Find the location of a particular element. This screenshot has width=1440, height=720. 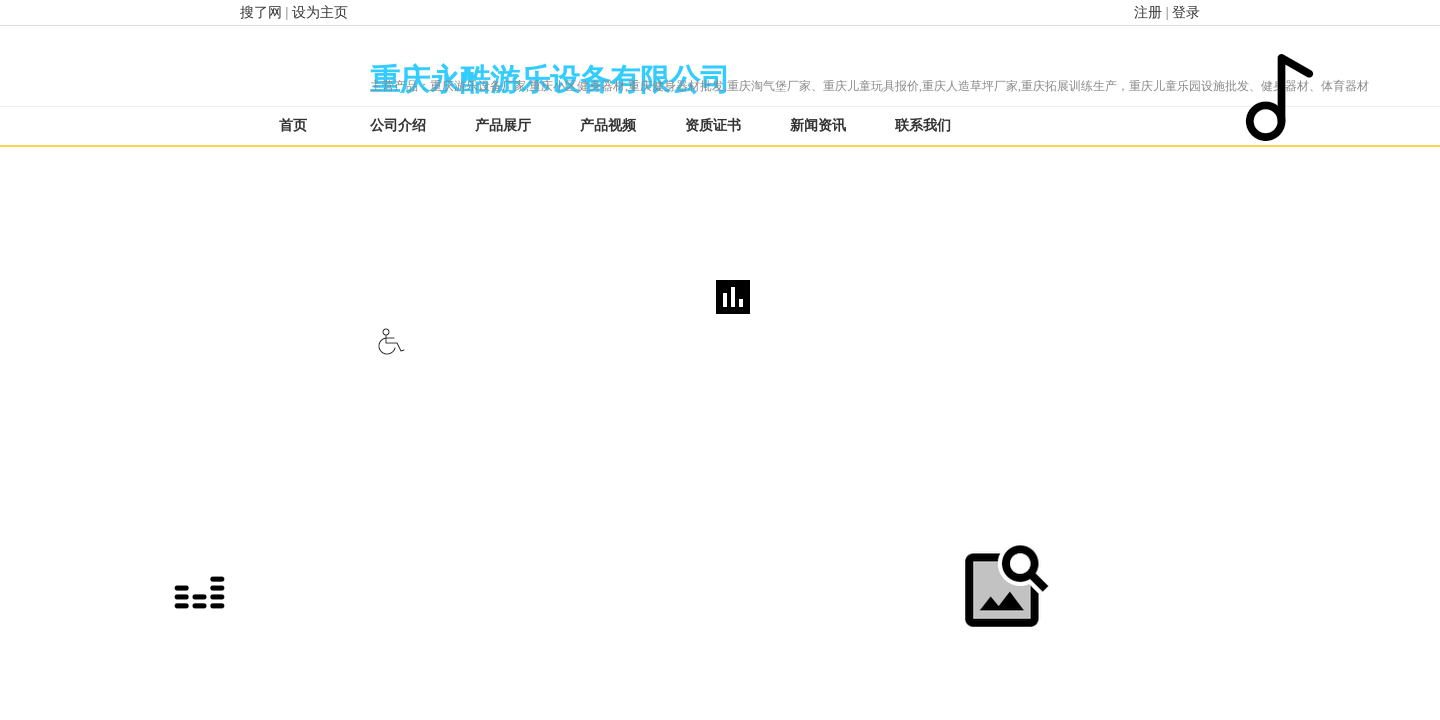

search for images or photos is located at coordinates (1006, 586).